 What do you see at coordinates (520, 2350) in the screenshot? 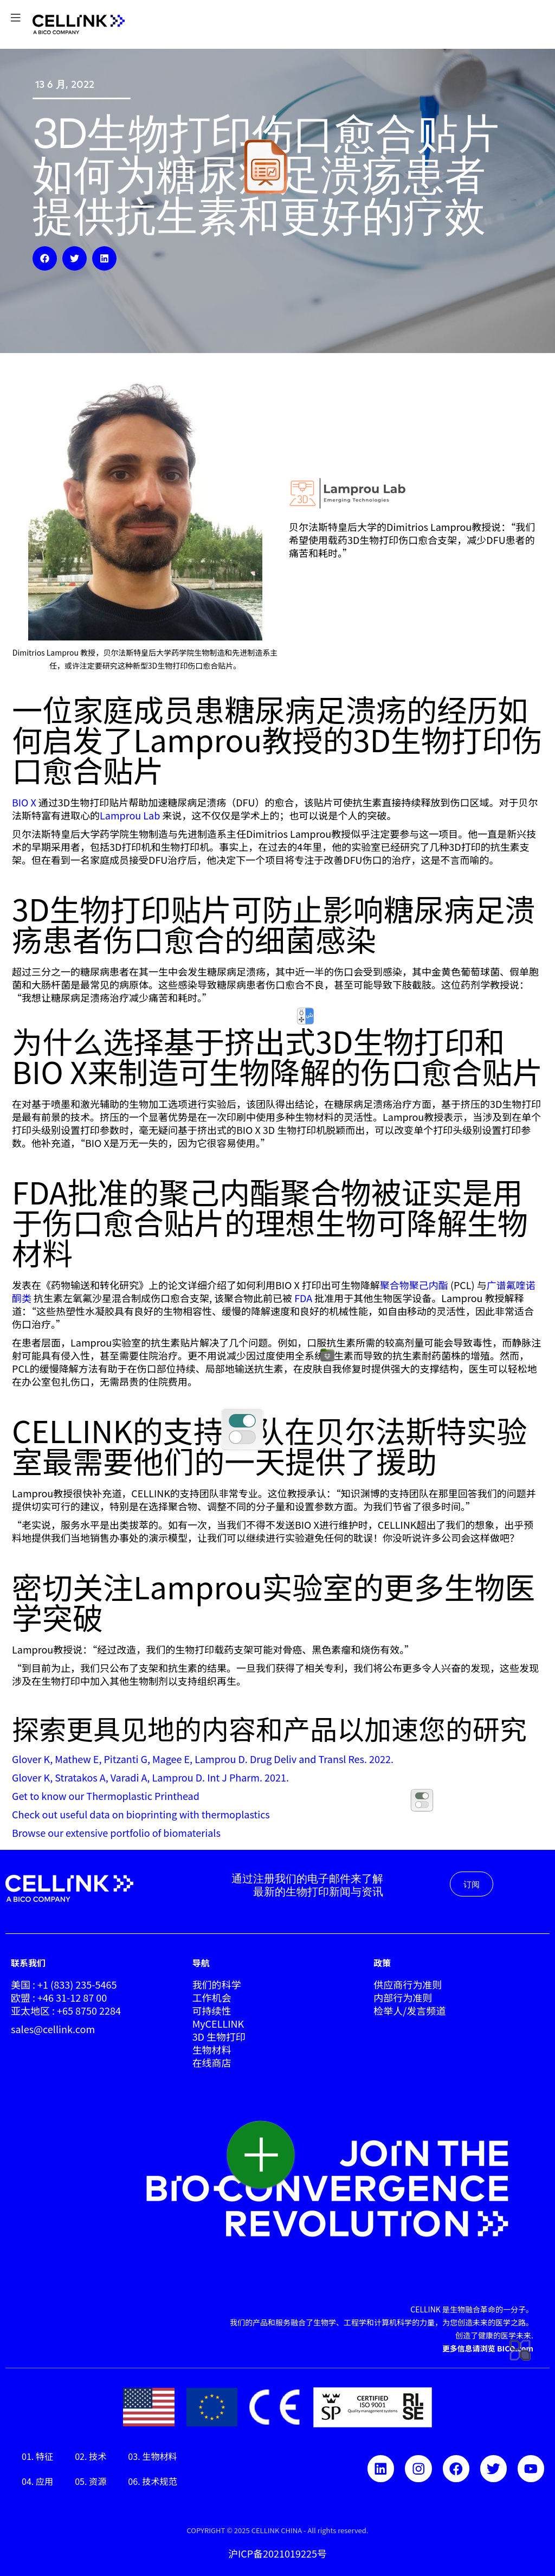
I see `connect or manage exchange account integration` at bounding box center [520, 2350].